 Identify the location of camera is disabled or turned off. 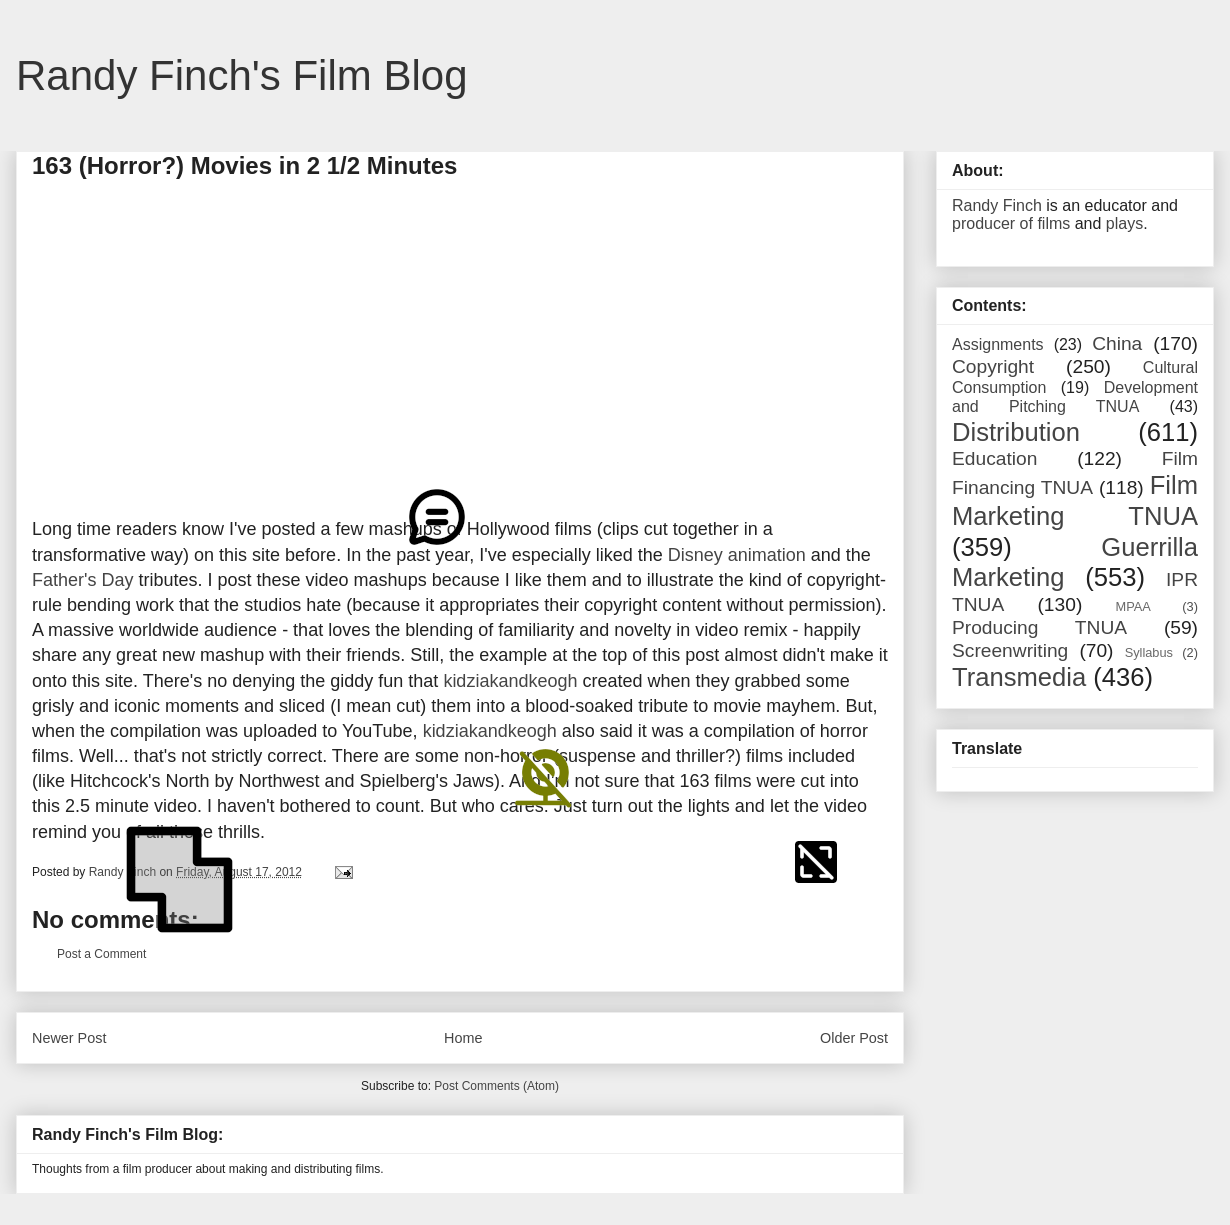
(545, 779).